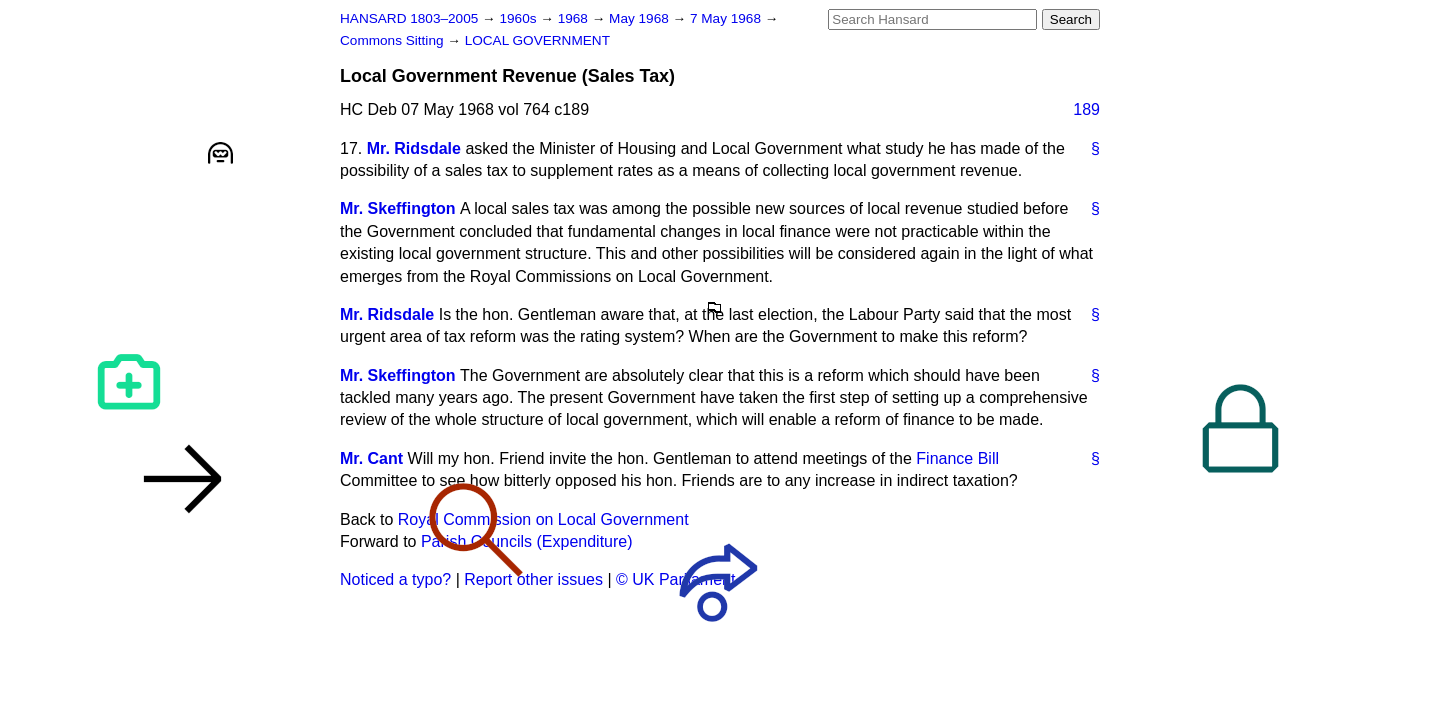  What do you see at coordinates (714, 309) in the screenshot?
I see `flag or report content` at bounding box center [714, 309].